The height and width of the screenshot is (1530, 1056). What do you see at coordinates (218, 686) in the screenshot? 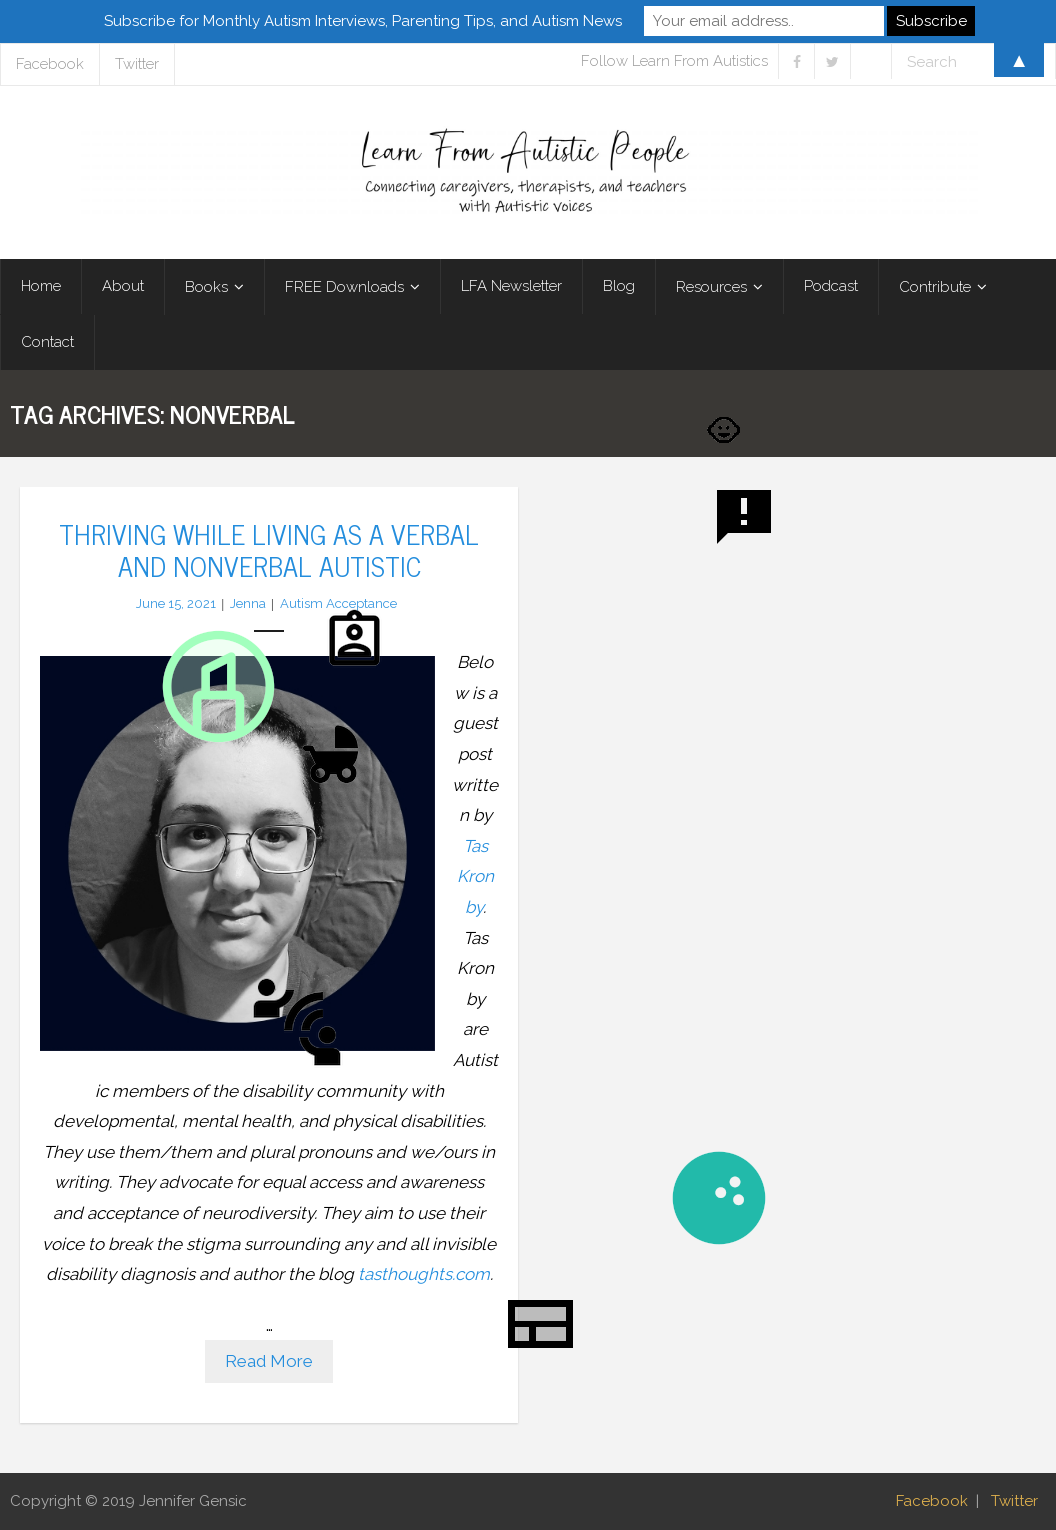
I see `activate highlighter tool for text markup` at bounding box center [218, 686].